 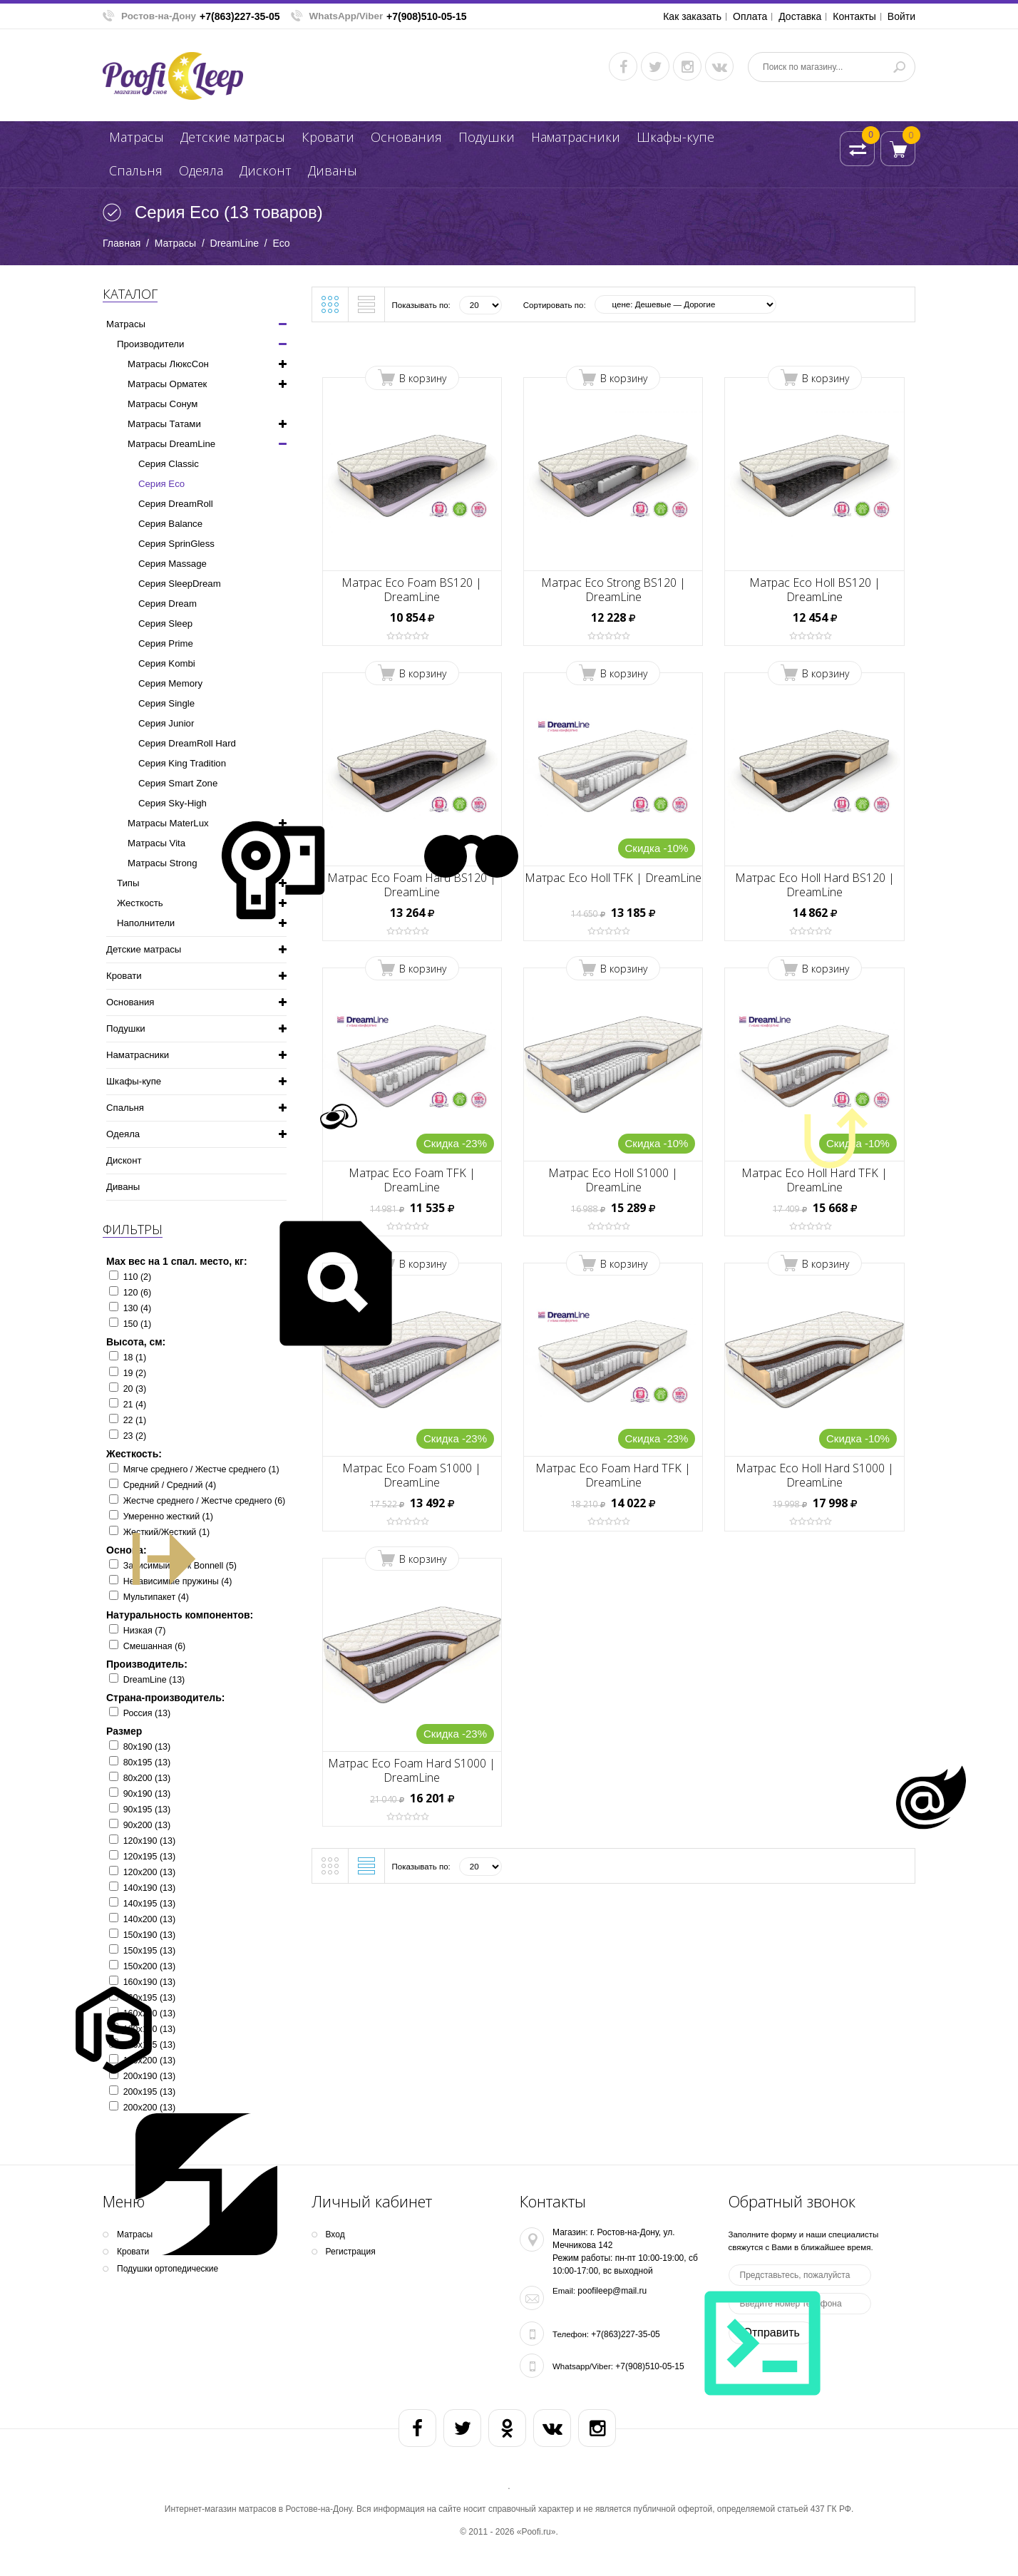 What do you see at coordinates (113, 2030) in the screenshot?
I see `Node.js runtime environment logo` at bounding box center [113, 2030].